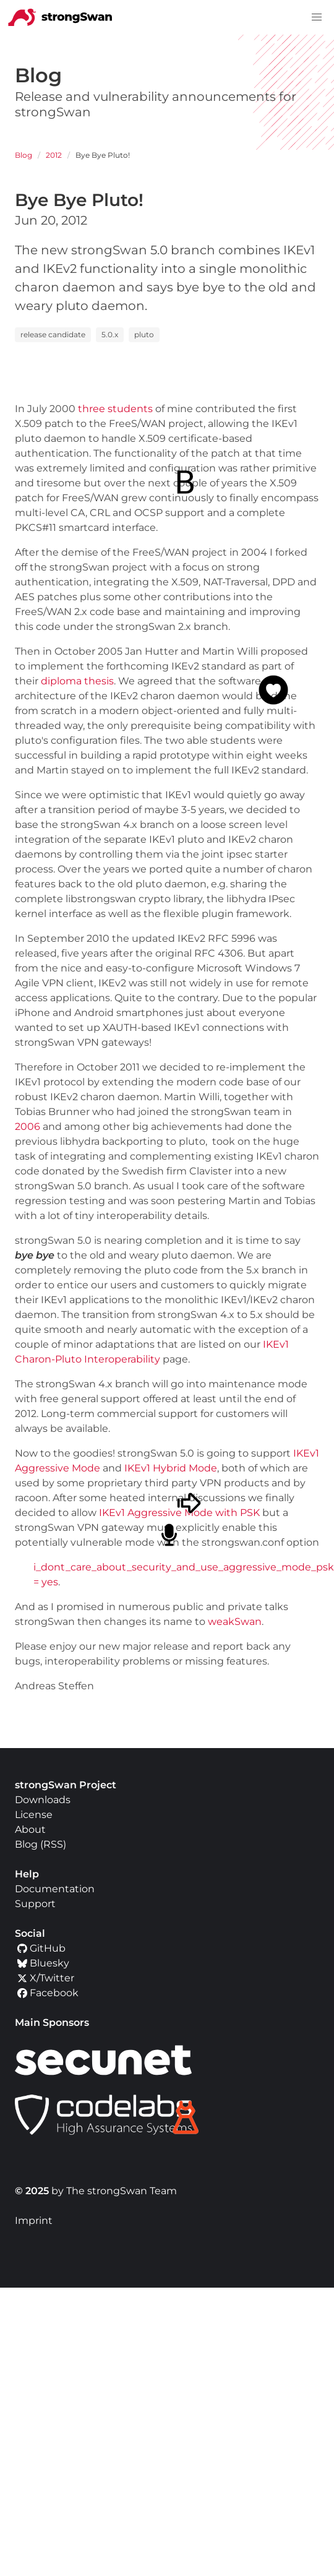  Describe the element at coordinates (186, 2119) in the screenshot. I see `browse women's clothing or dresses` at that location.